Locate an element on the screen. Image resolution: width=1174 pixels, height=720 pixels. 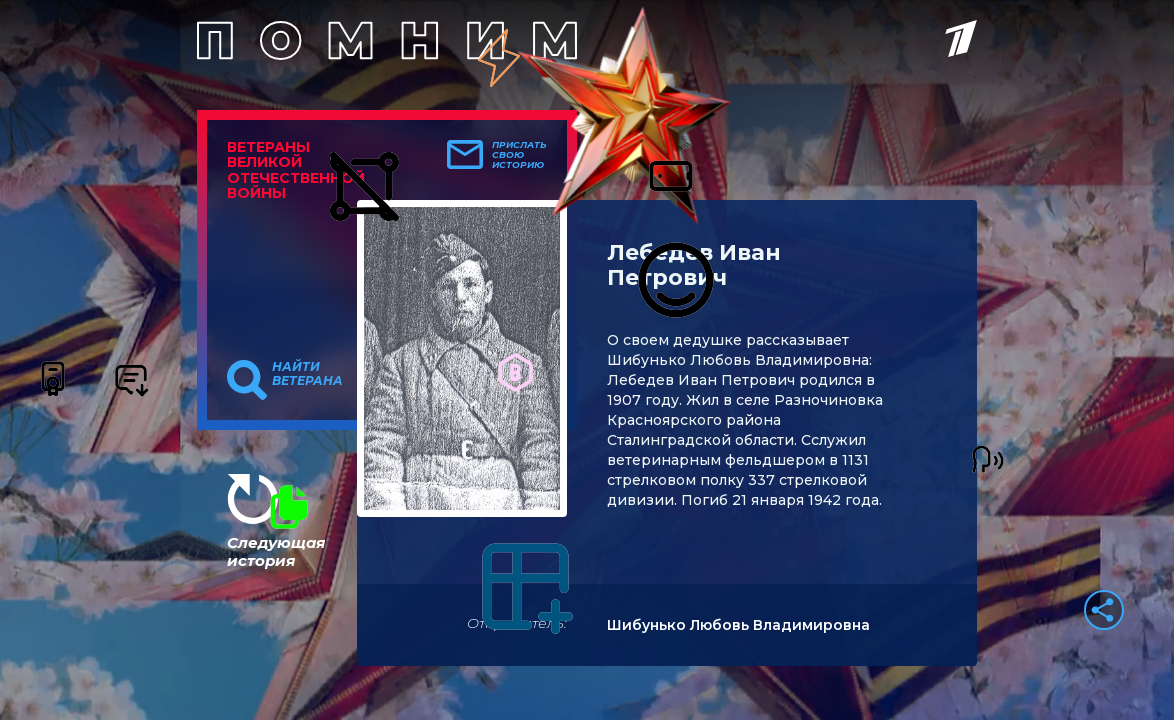
activate text-to-speech or voice output is located at coordinates (988, 460).